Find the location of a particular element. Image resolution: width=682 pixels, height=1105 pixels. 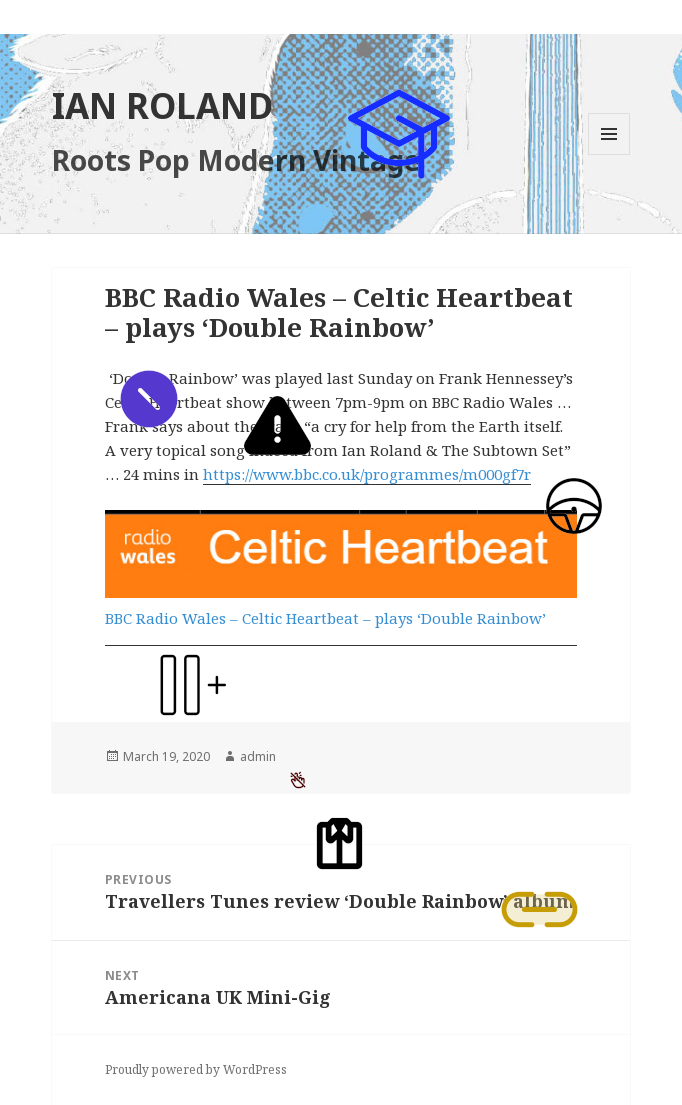

copy or share a link is located at coordinates (539, 909).